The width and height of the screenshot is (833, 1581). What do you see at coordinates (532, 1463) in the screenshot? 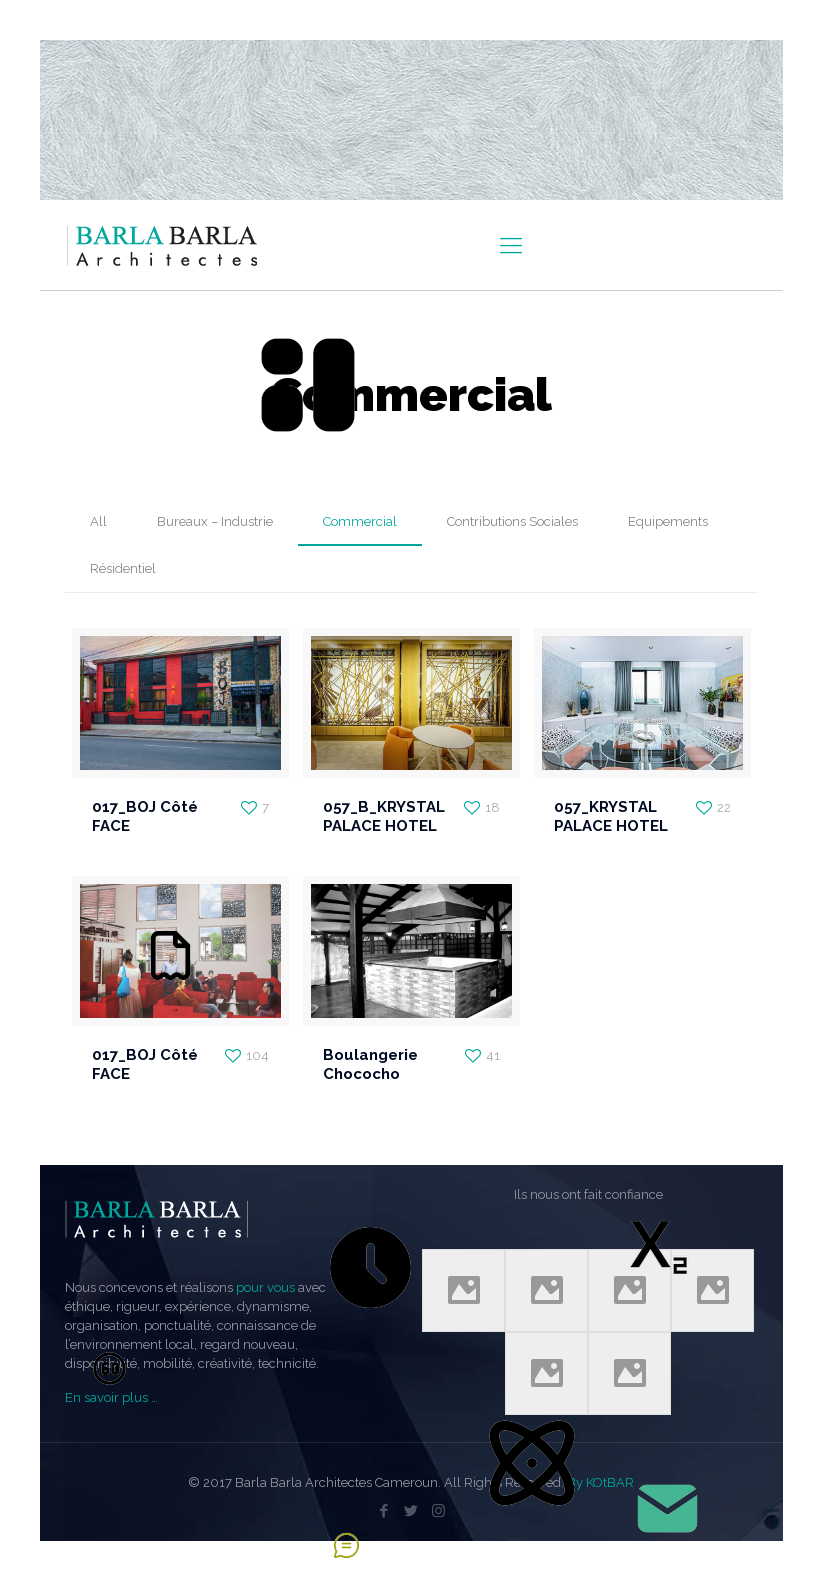
I see `access science or chemistry tools` at bounding box center [532, 1463].